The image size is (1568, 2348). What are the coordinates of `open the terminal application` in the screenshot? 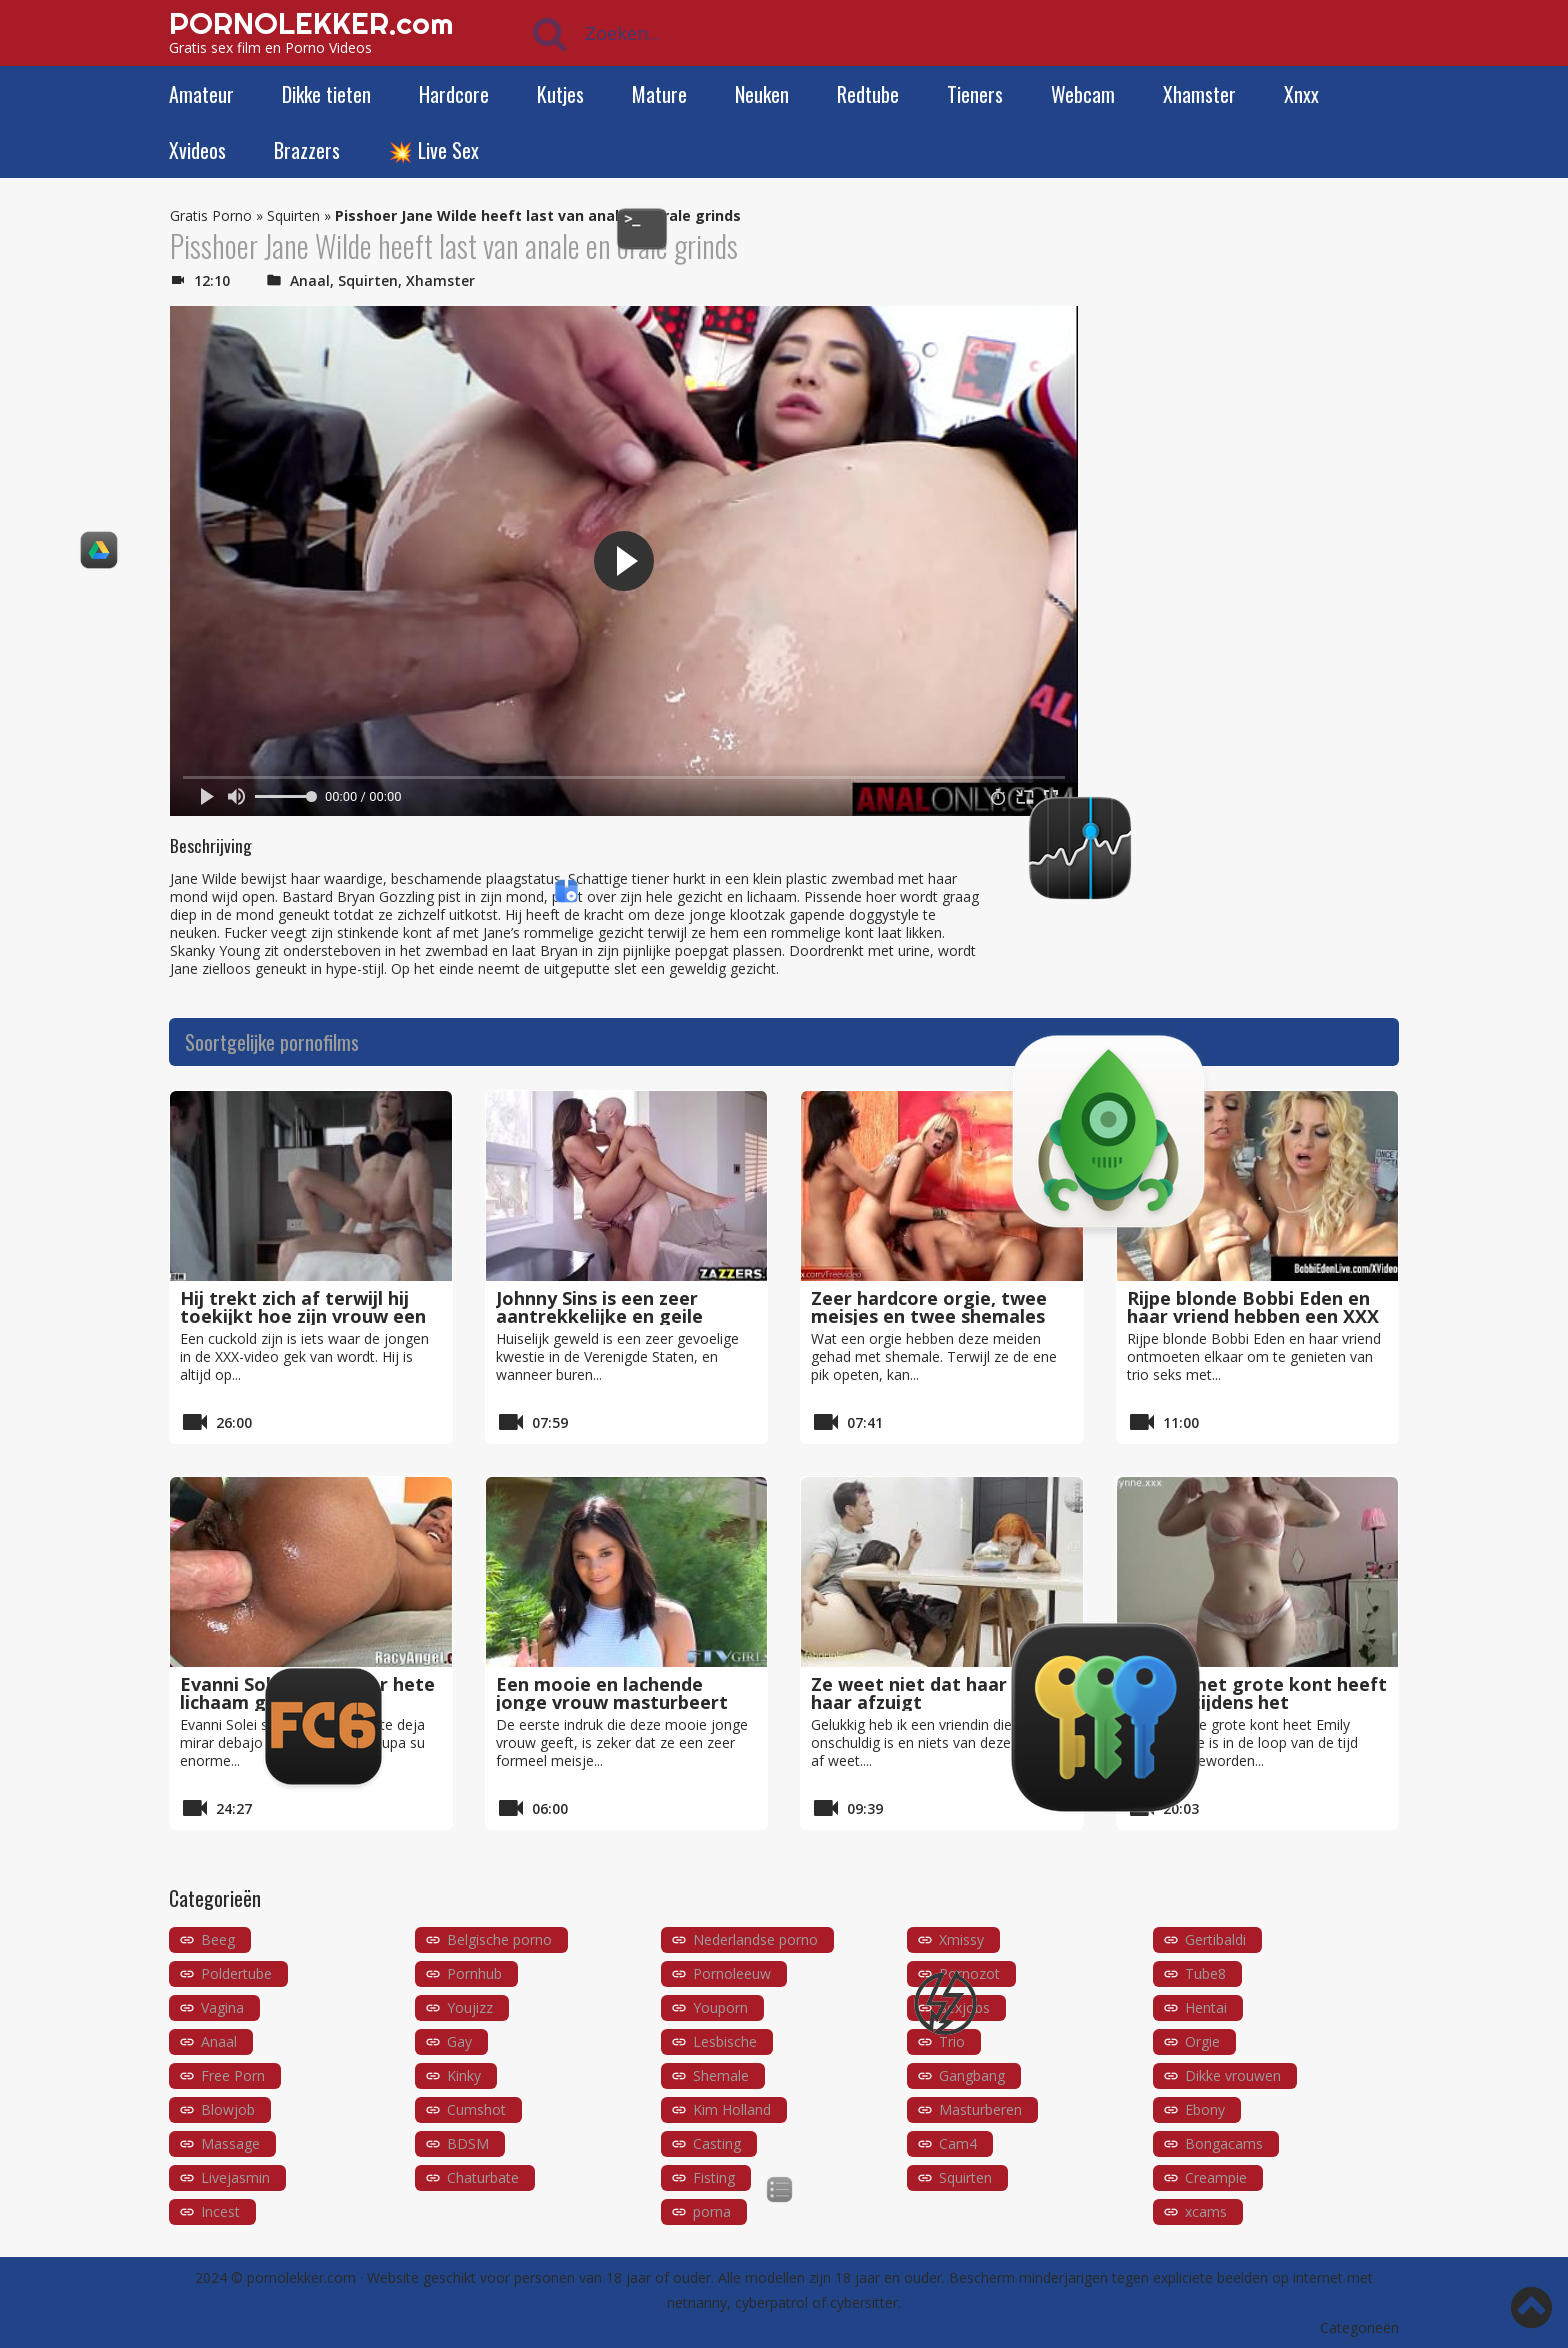 It's located at (642, 229).